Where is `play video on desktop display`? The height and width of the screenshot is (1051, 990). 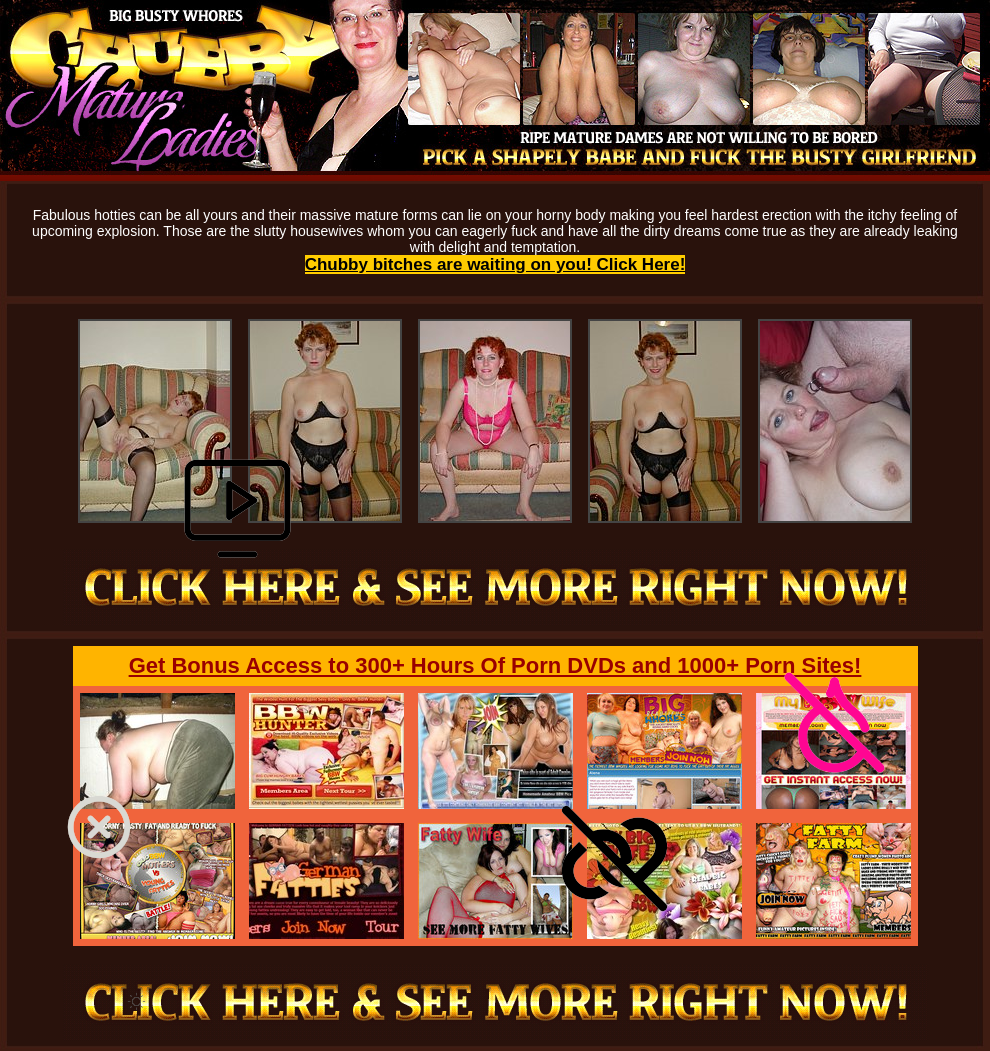 play video on desktop display is located at coordinates (237, 504).